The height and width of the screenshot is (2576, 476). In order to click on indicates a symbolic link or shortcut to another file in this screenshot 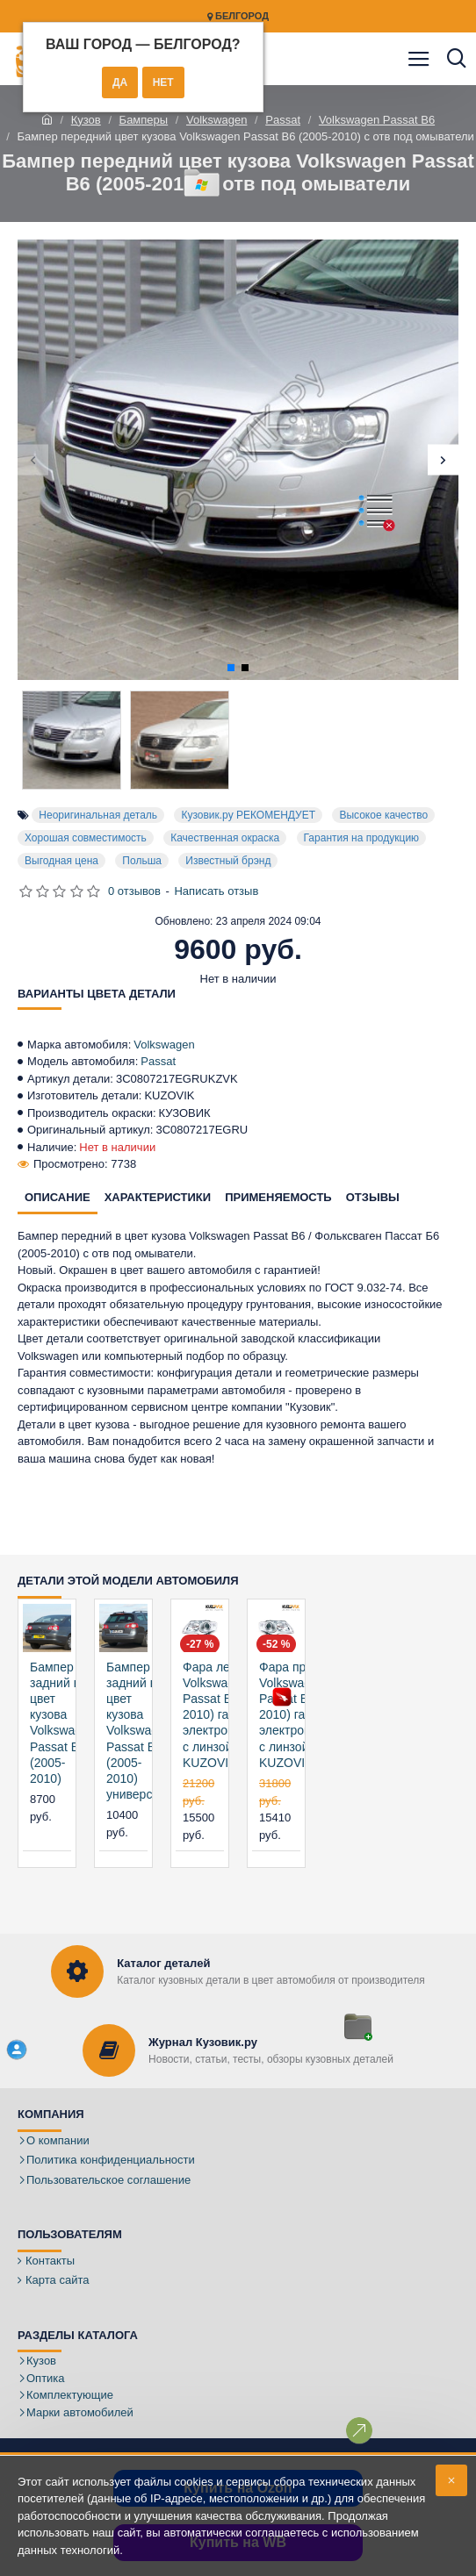, I will do `click(359, 2430)`.